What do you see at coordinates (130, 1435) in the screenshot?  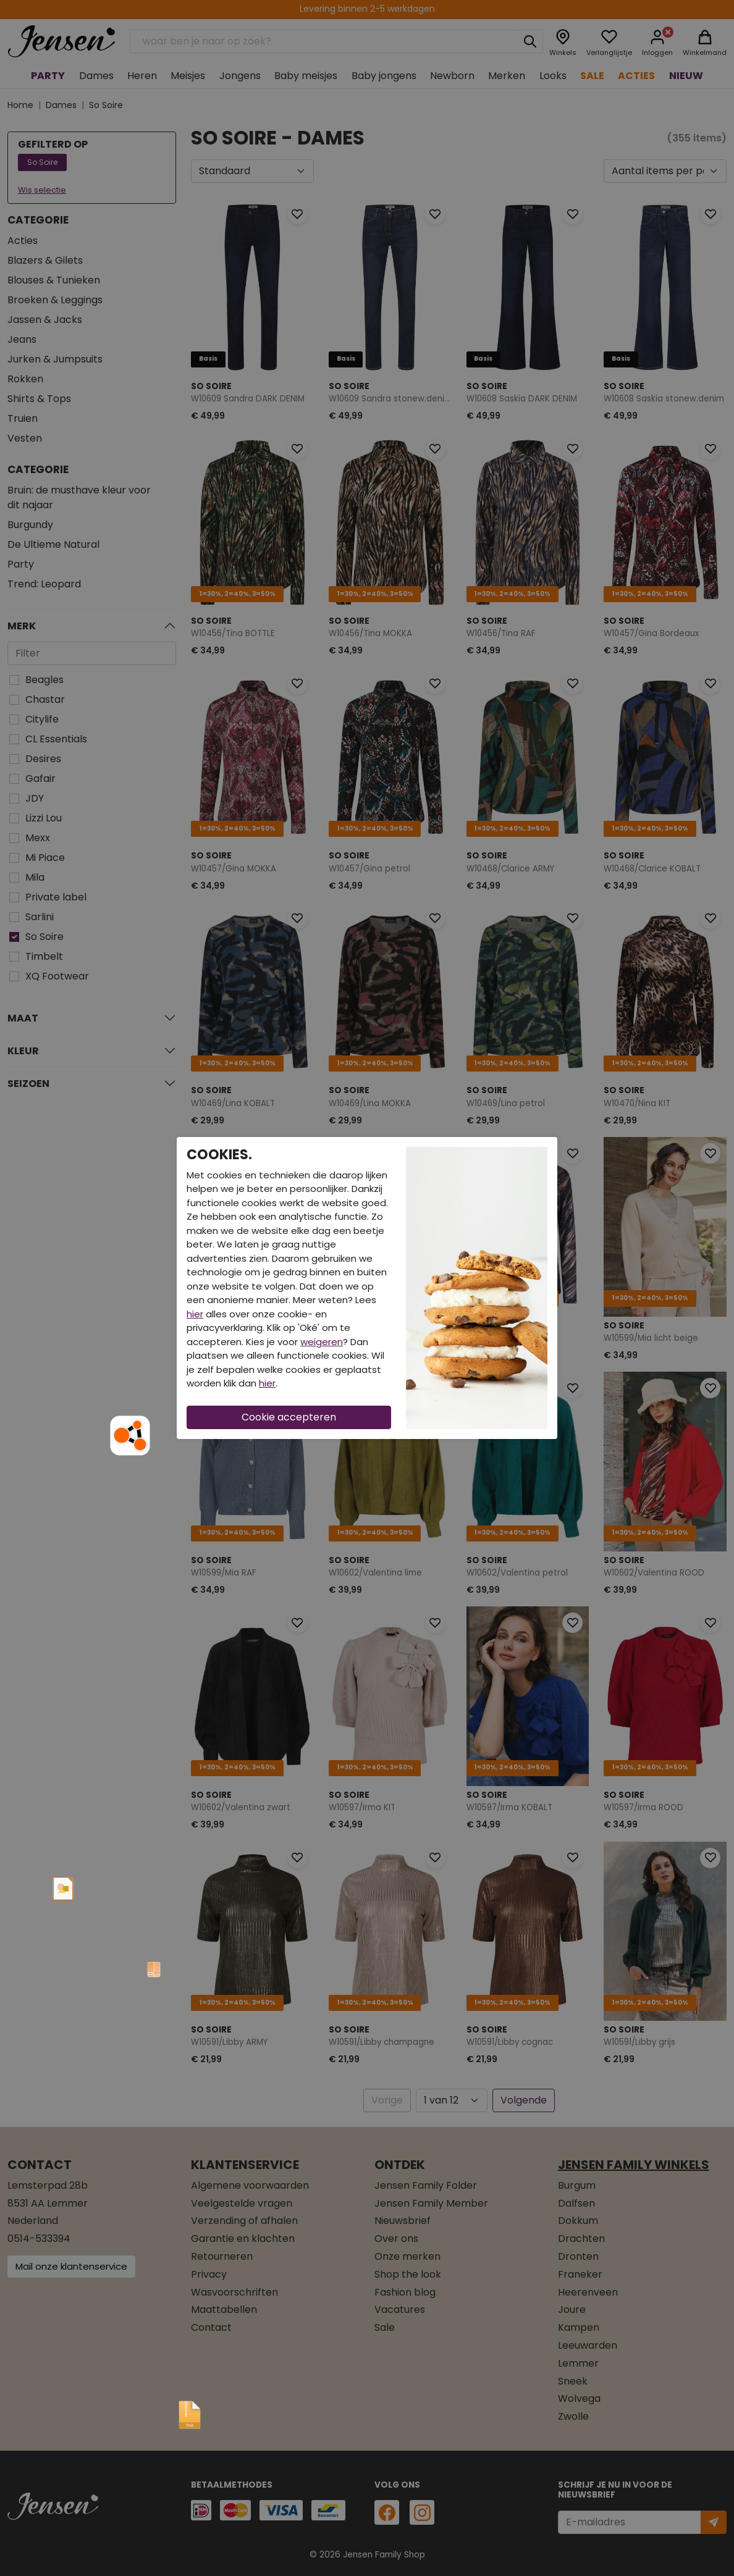 I see `launch BeamNG.drive vehicle simulation game` at bounding box center [130, 1435].